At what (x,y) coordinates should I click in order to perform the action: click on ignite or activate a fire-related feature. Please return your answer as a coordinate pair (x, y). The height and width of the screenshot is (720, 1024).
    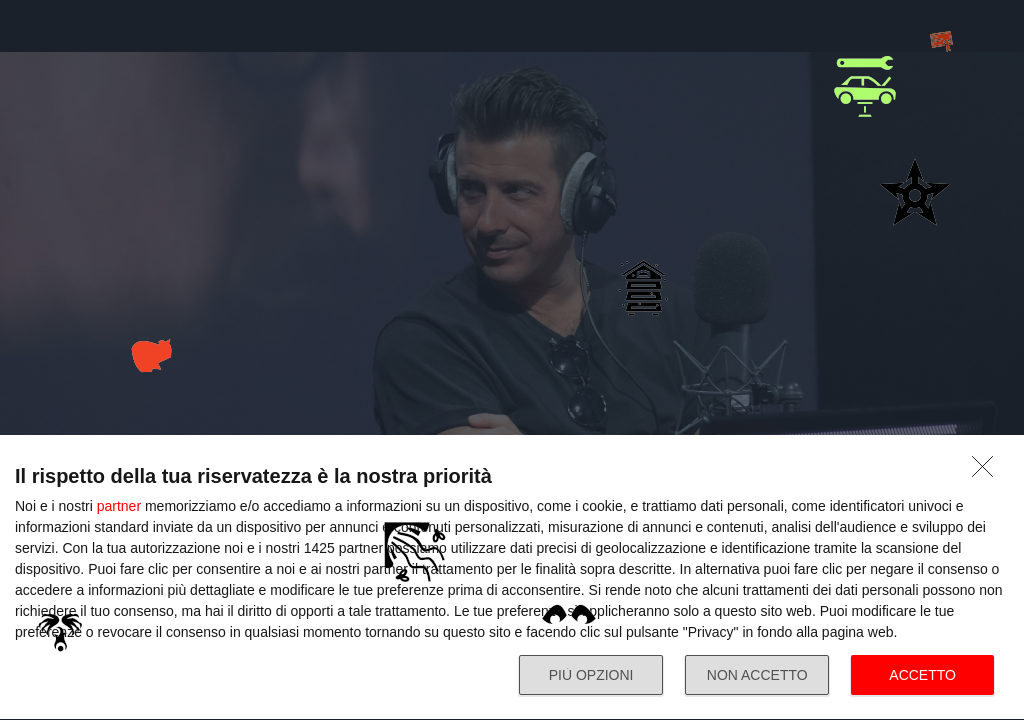
    Looking at the image, I should click on (60, 630).